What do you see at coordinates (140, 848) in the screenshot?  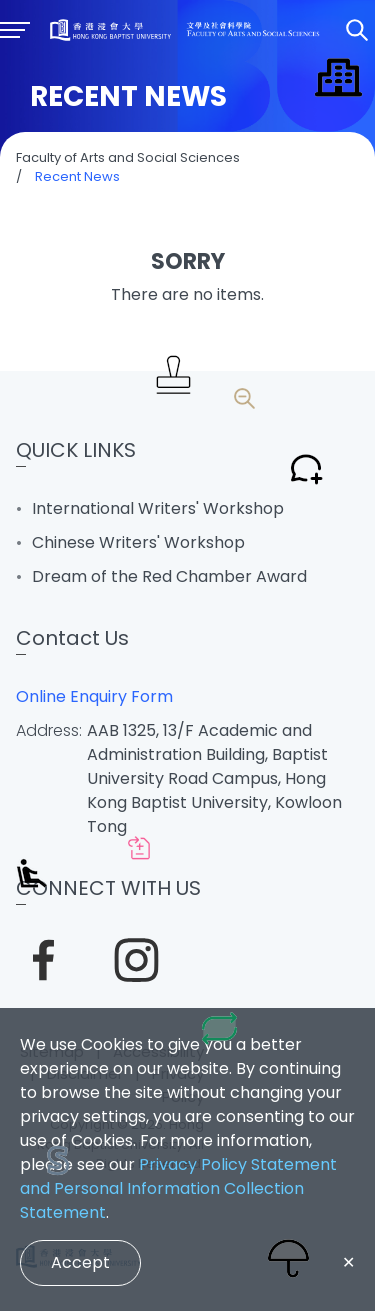 I see `view changes in a pull request` at bounding box center [140, 848].